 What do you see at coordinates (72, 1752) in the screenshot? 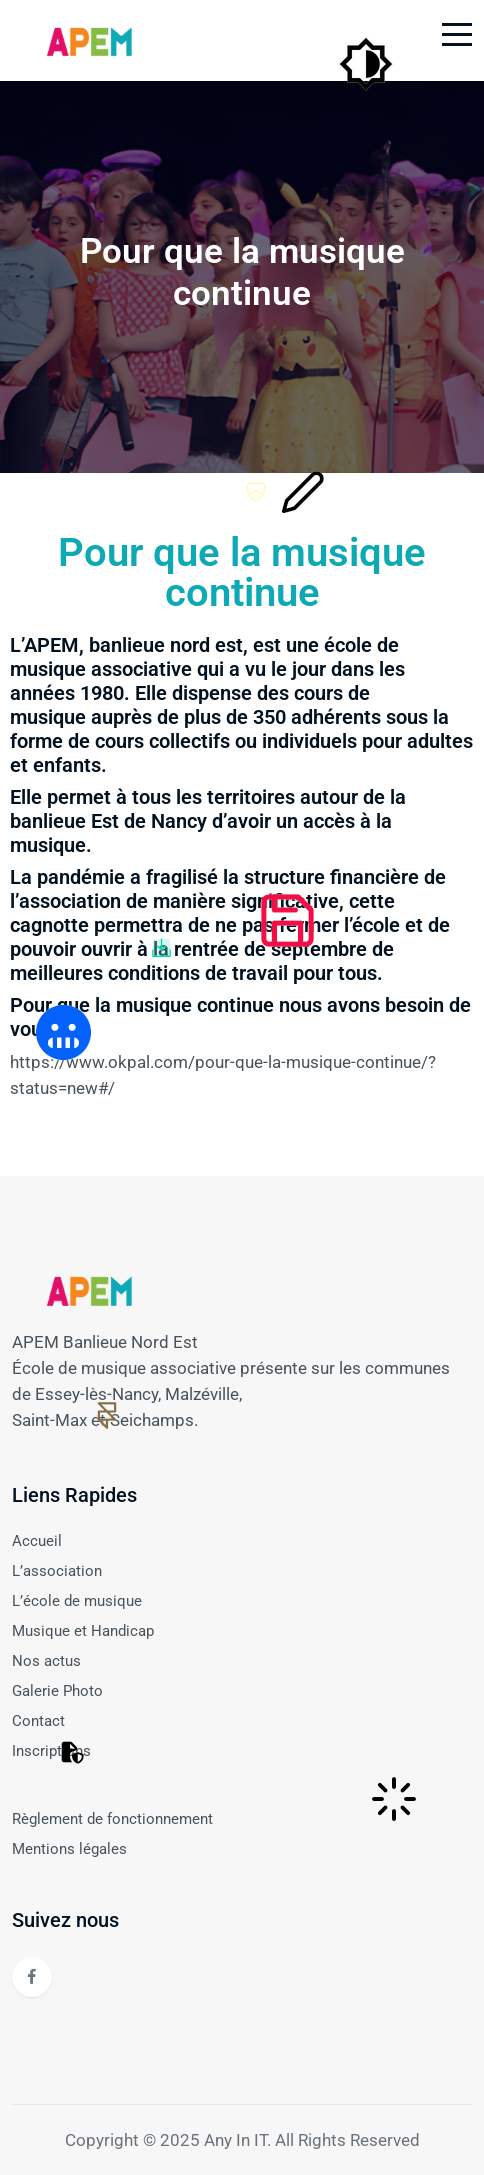
I see `indicates a protected or secure file` at bounding box center [72, 1752].